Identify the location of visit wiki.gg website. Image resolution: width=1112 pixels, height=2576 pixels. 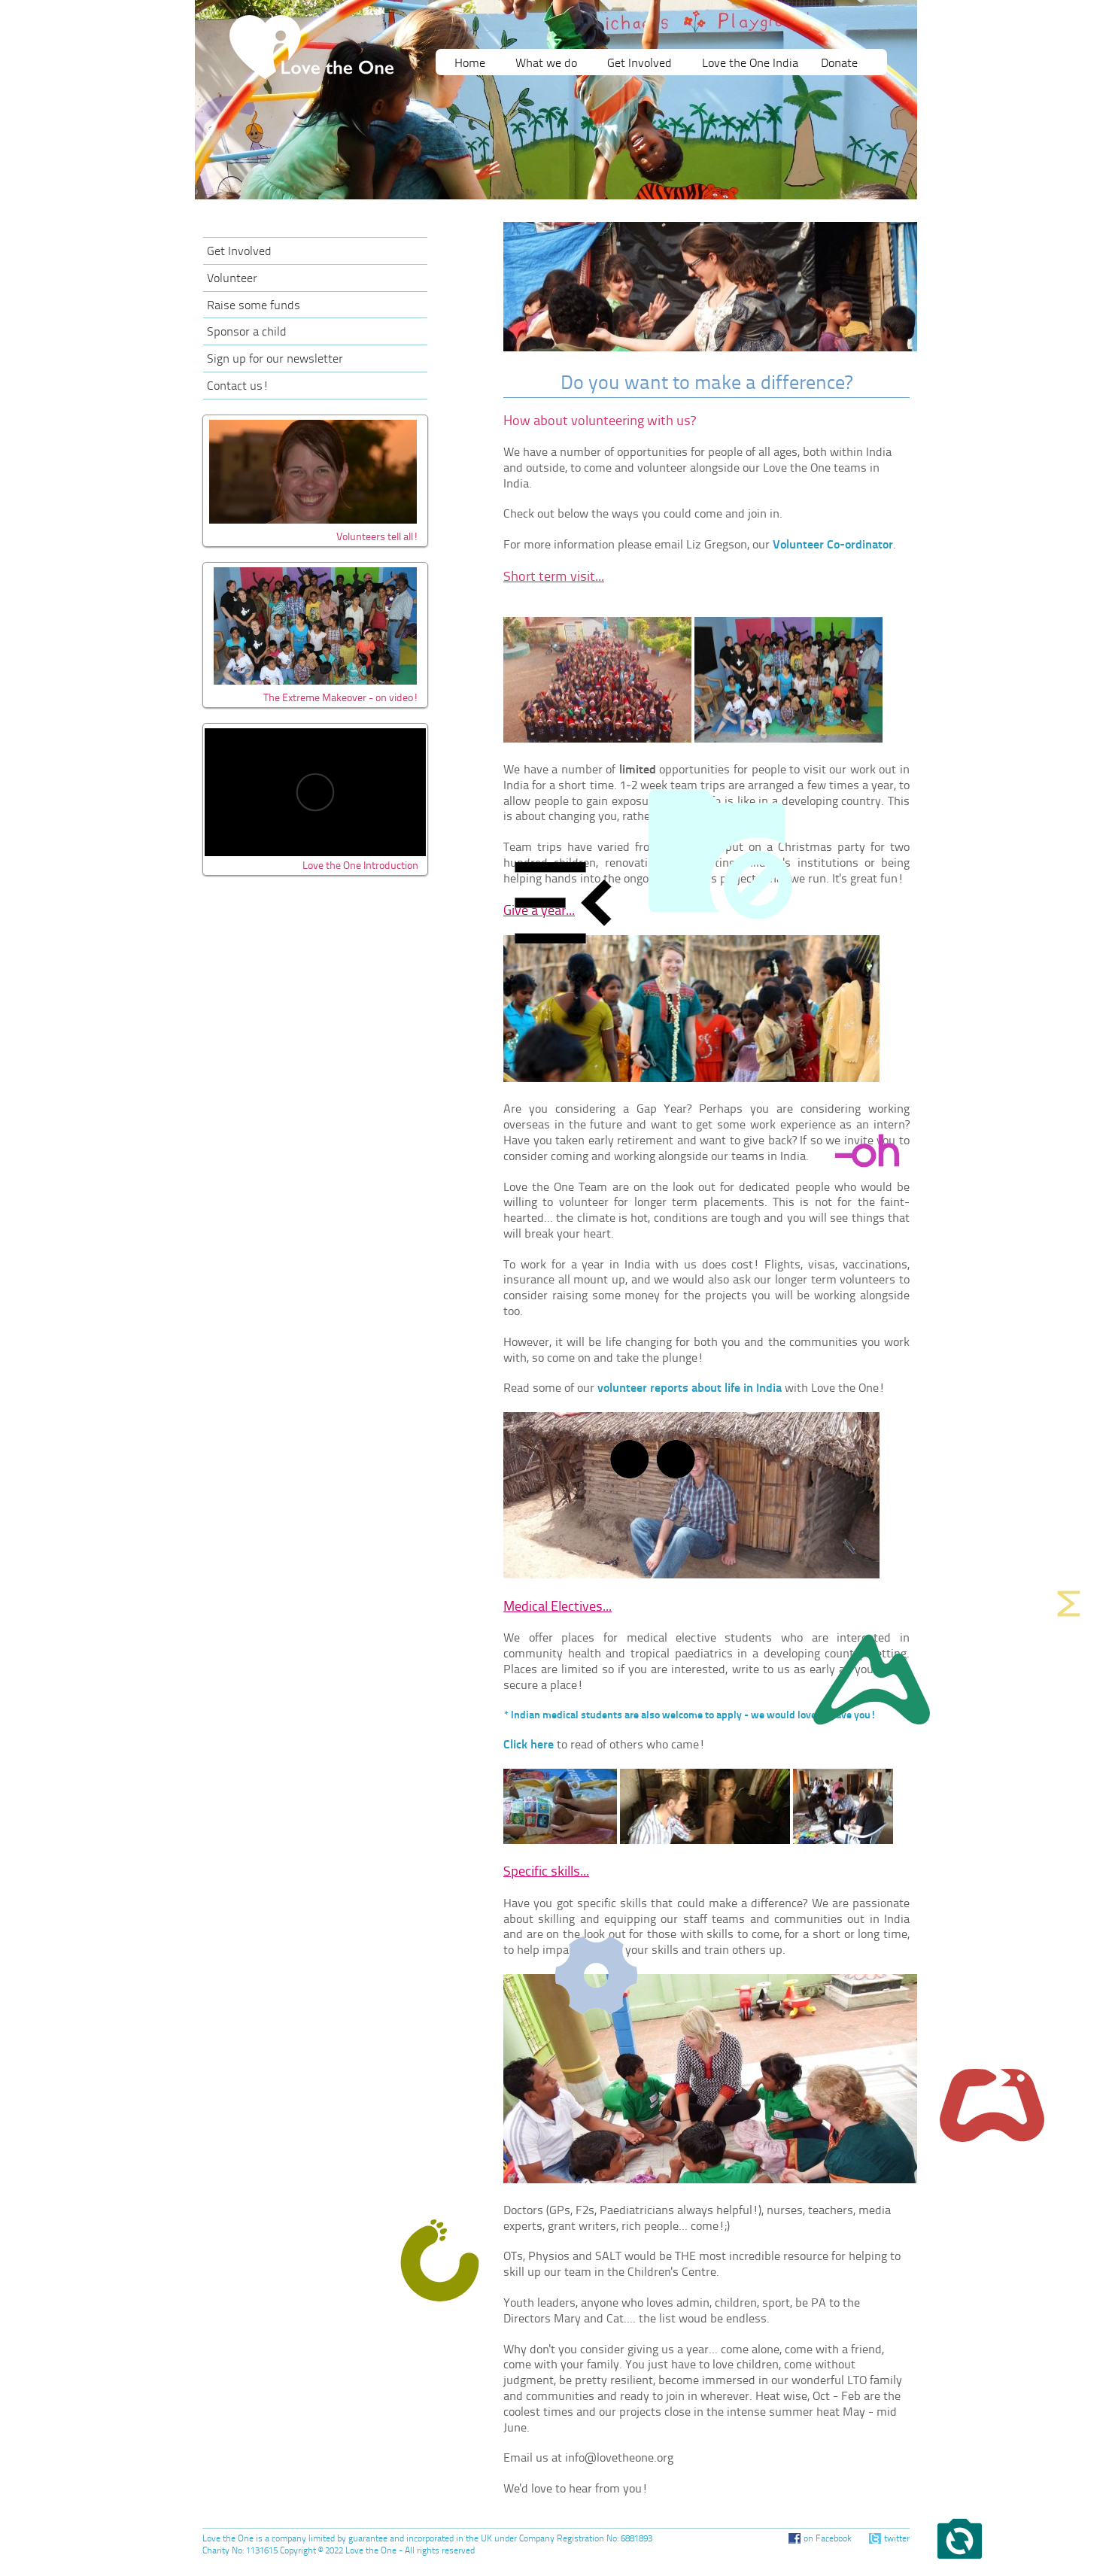
(992, 2105).